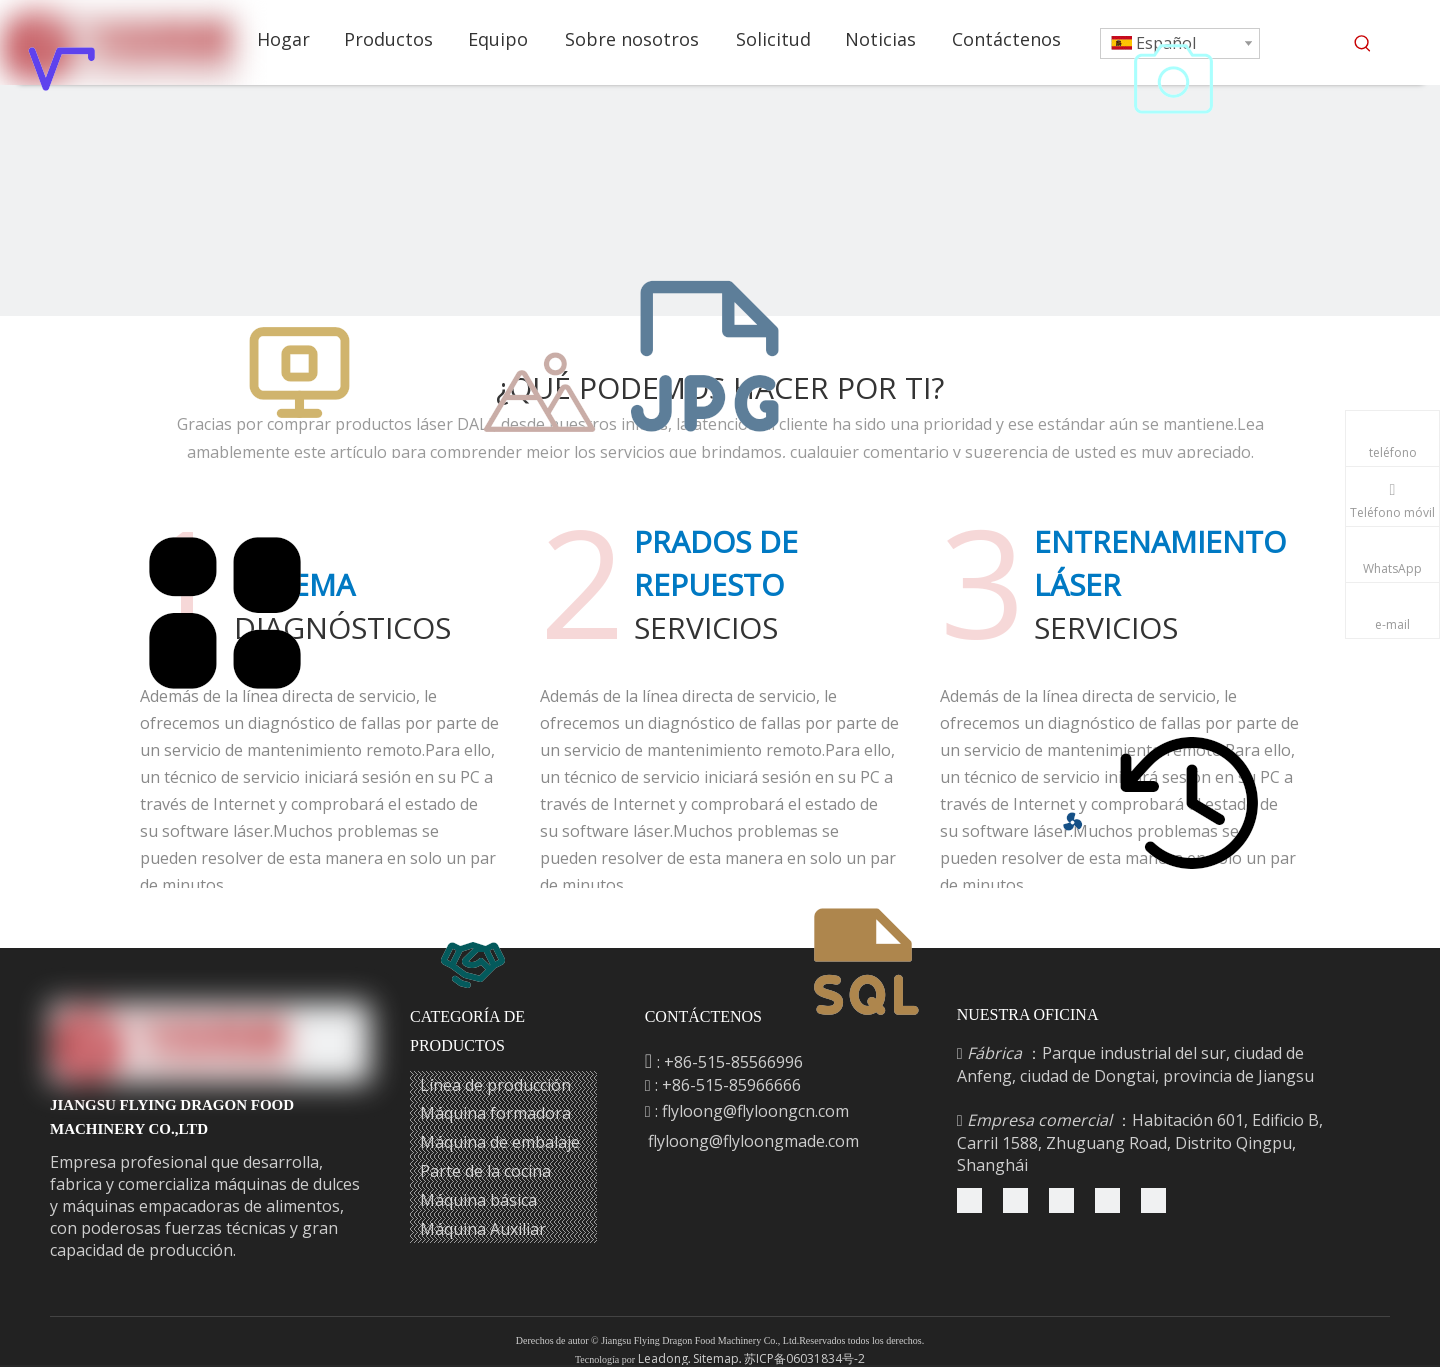 This screenshot has width=1440, height=1367. What do you see at coordinates (1072, 822) in the screenshot?
I see `adjust fan or ventilation settings` at bounding box center [1072, 822].